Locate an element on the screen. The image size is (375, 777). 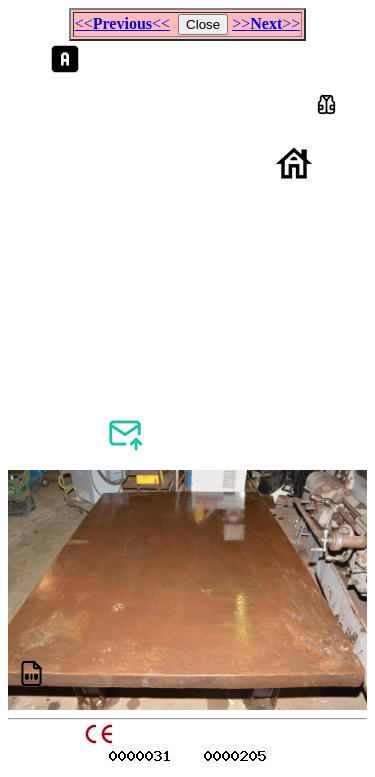
view outerwear or jacket options is located at coordinates (326, 104).